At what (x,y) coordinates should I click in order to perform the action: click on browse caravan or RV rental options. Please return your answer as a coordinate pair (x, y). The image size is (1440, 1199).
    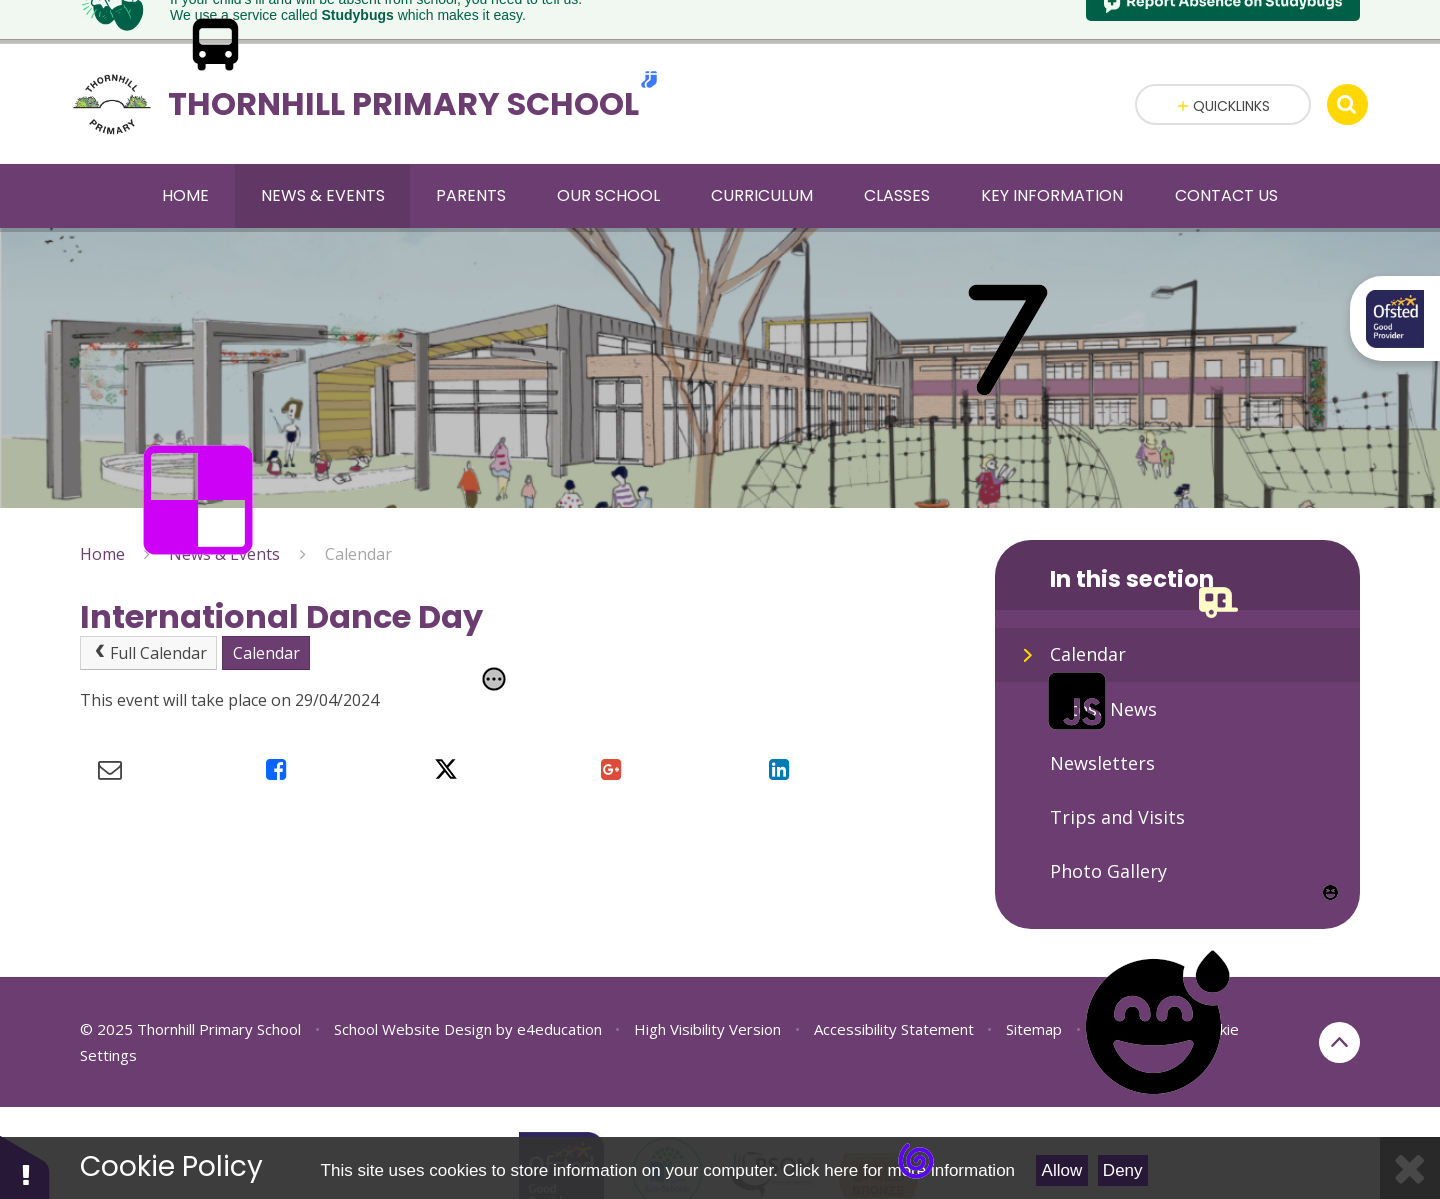
    Looking at the image, I should click on (1217, 601).